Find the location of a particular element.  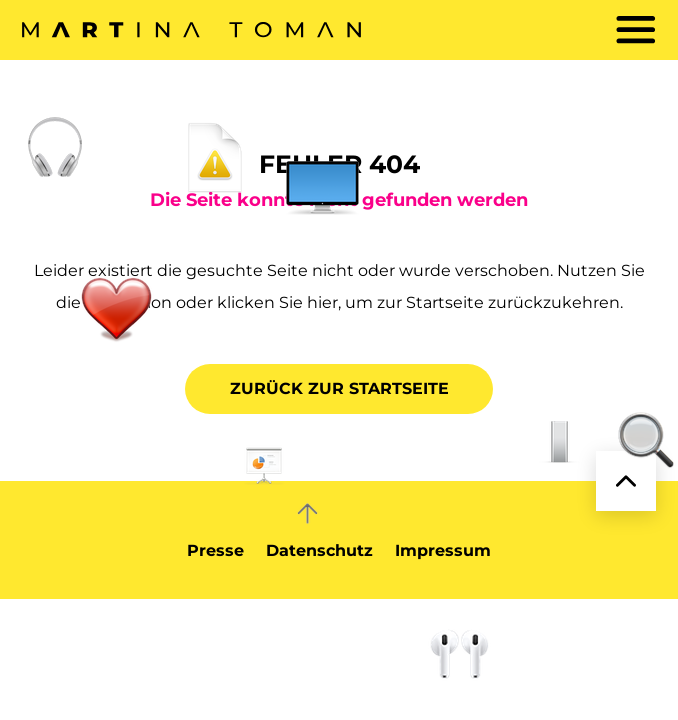

open spotlight search preferences is located at coordinates (646, 440).